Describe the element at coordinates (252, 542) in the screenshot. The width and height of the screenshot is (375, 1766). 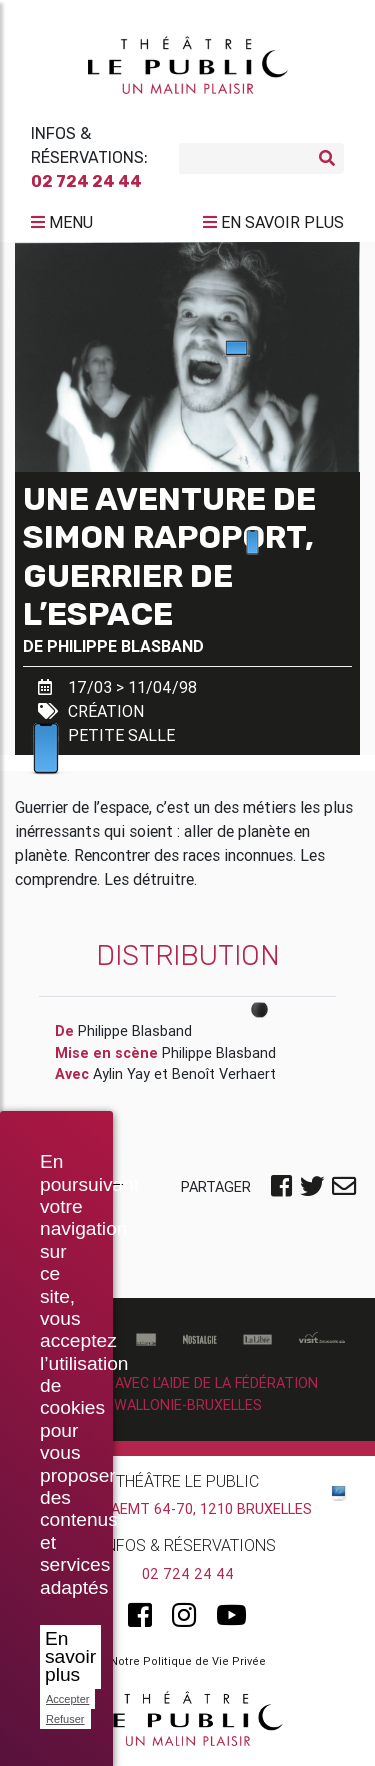
I see `iPhone 14 device icon` at that location.